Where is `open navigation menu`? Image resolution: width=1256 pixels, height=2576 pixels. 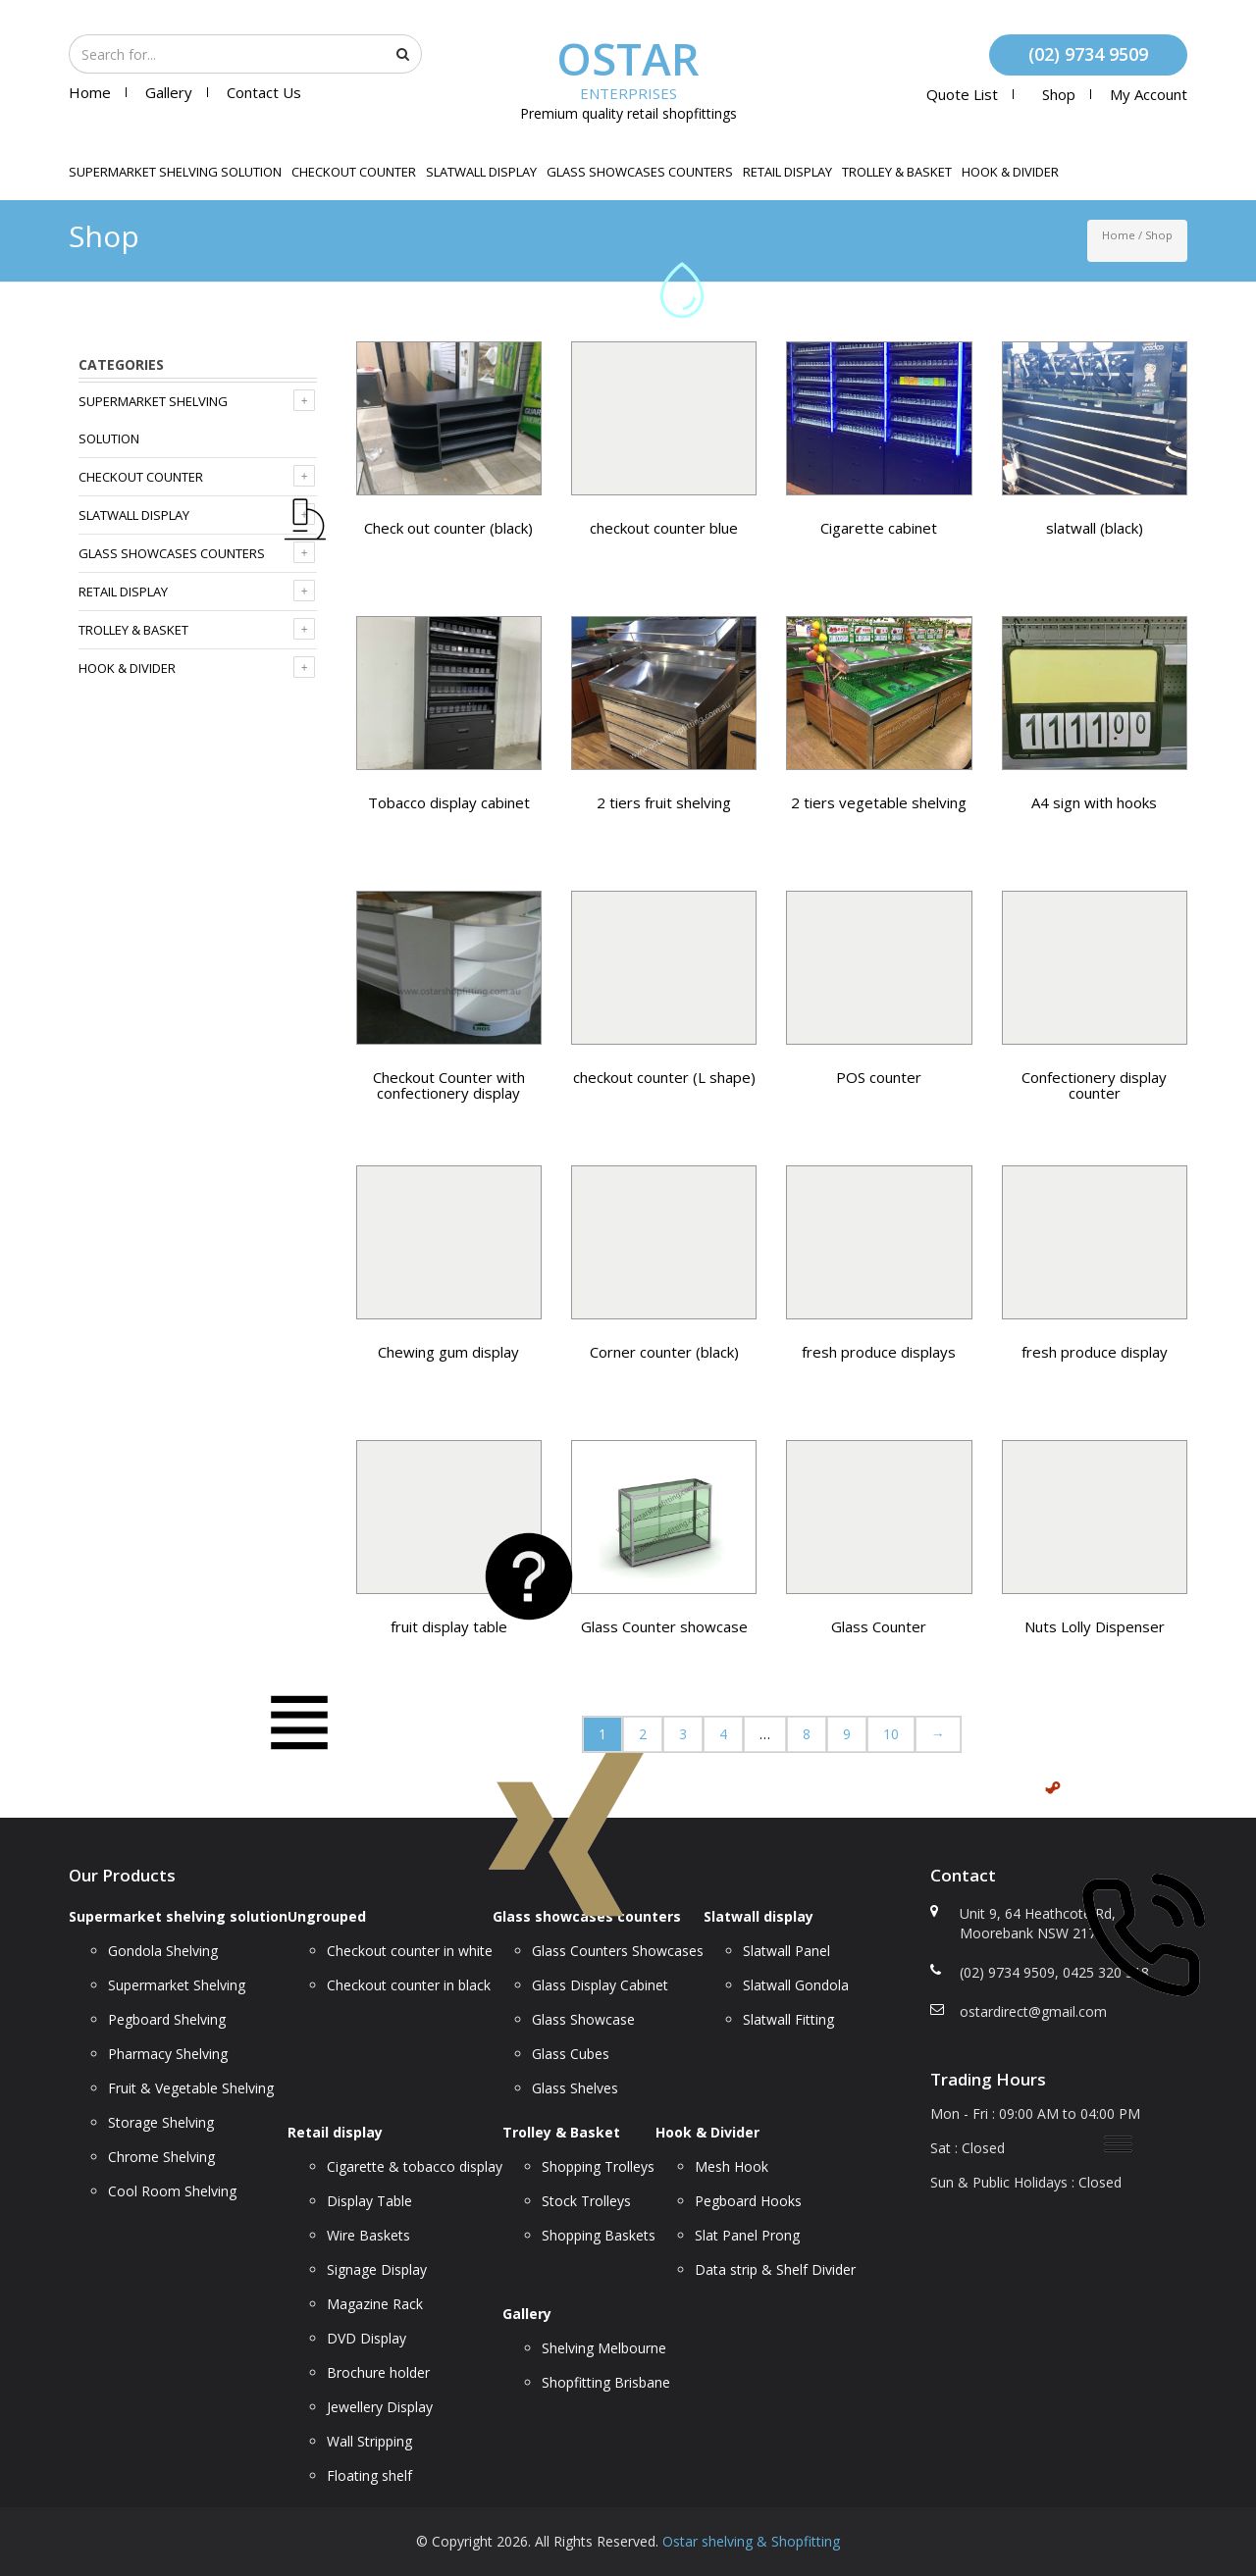 open navigation menu is located at coordinates (1118, 2143).